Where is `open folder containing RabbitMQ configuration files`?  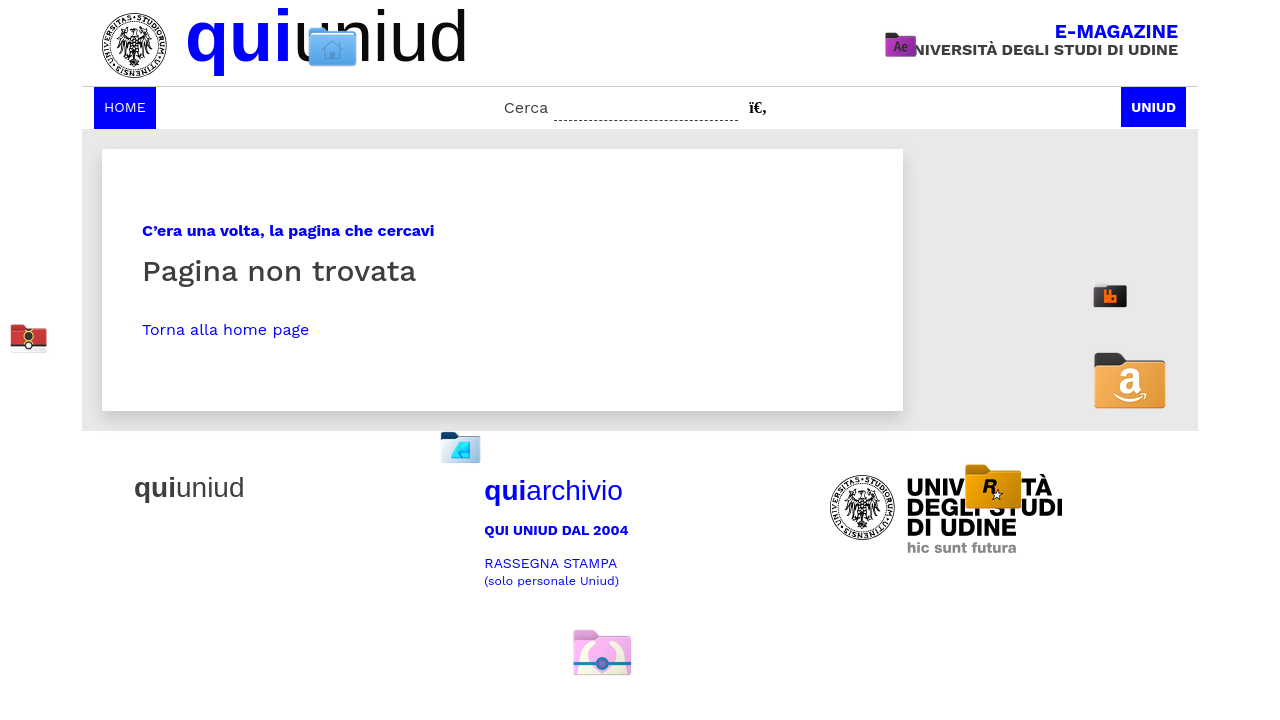 open folder containing RabbitMQ configuration files is located at coordinates (1110, 295).